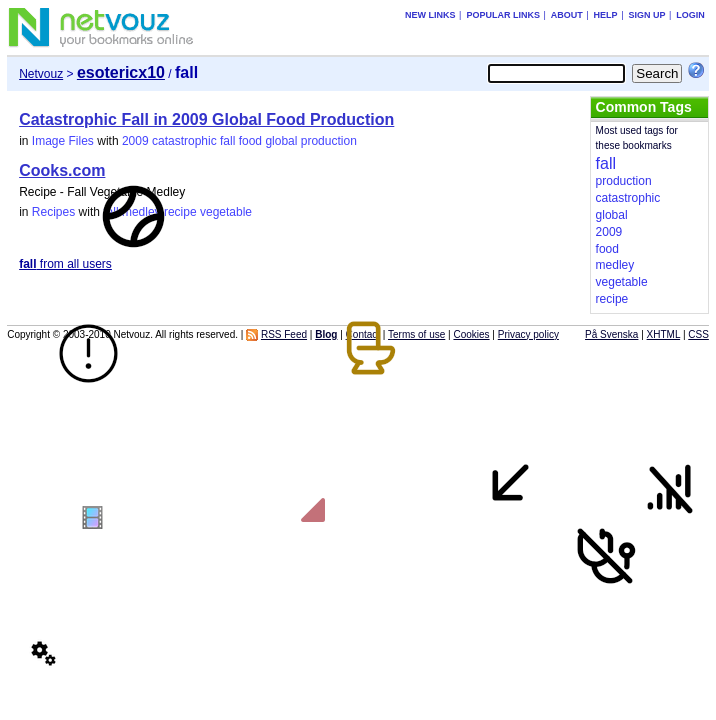 This screenshot has height=720, width=716. What do you see at coordinates (371, 348) in the screenshot?
I see `locate nearby restroom facilities` at bounding box center [371, 348].